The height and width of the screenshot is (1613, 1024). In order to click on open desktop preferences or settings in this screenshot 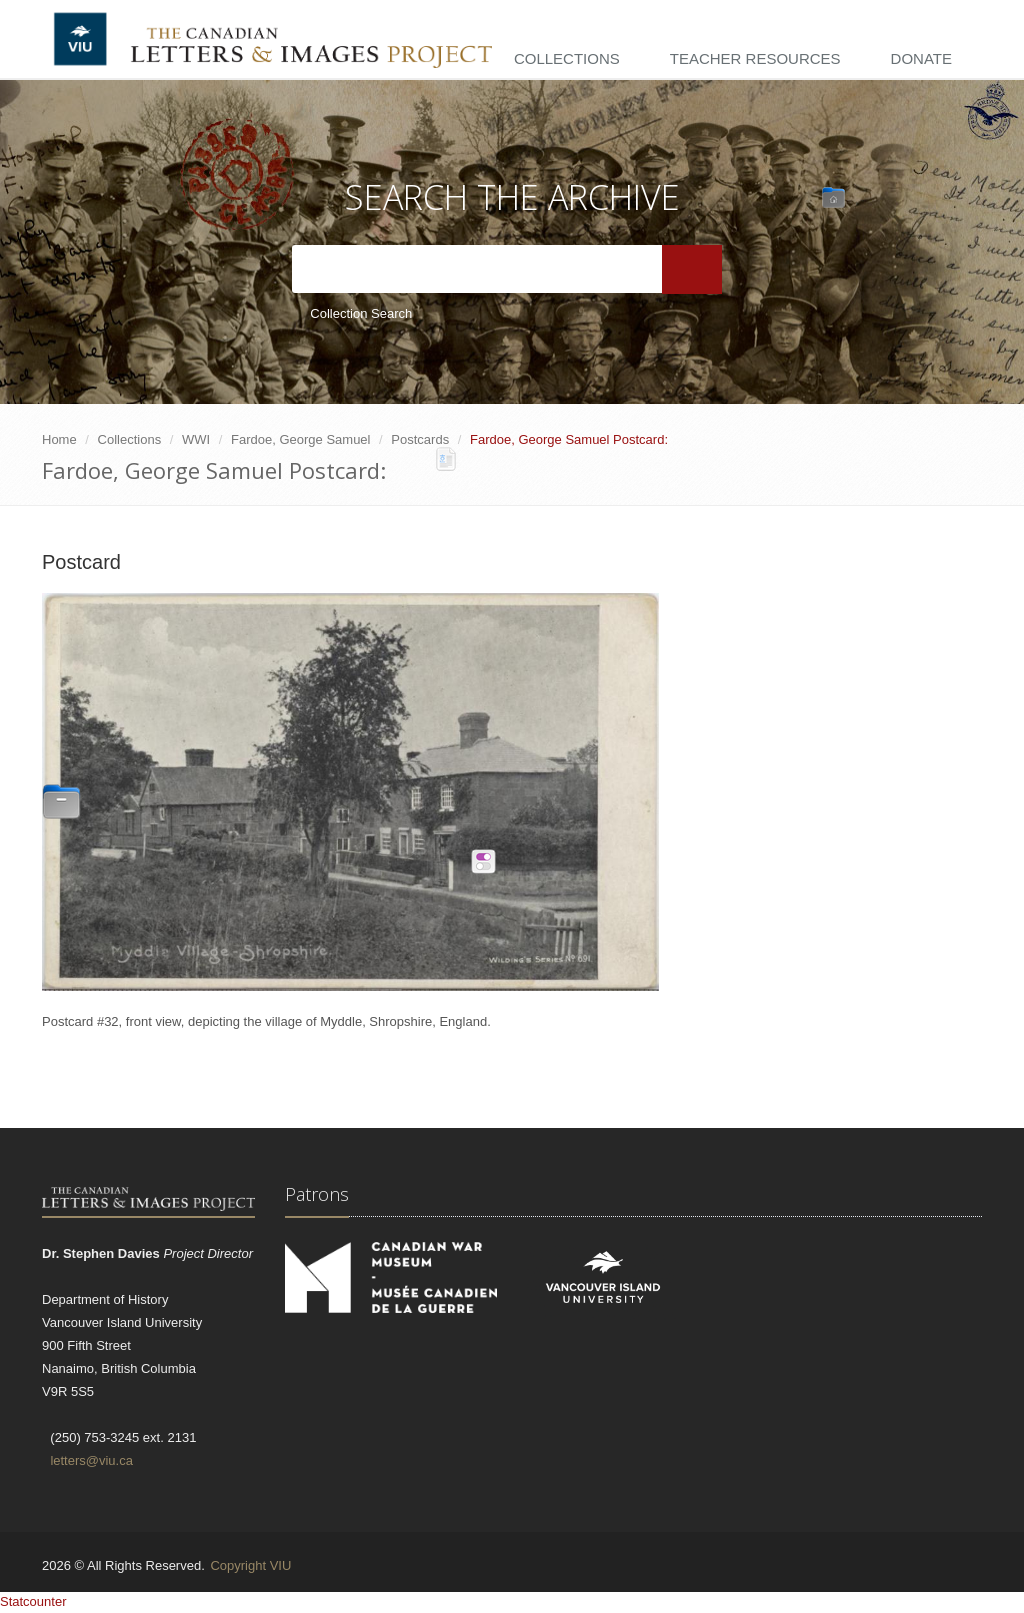, I will do `click(483, 861)`.